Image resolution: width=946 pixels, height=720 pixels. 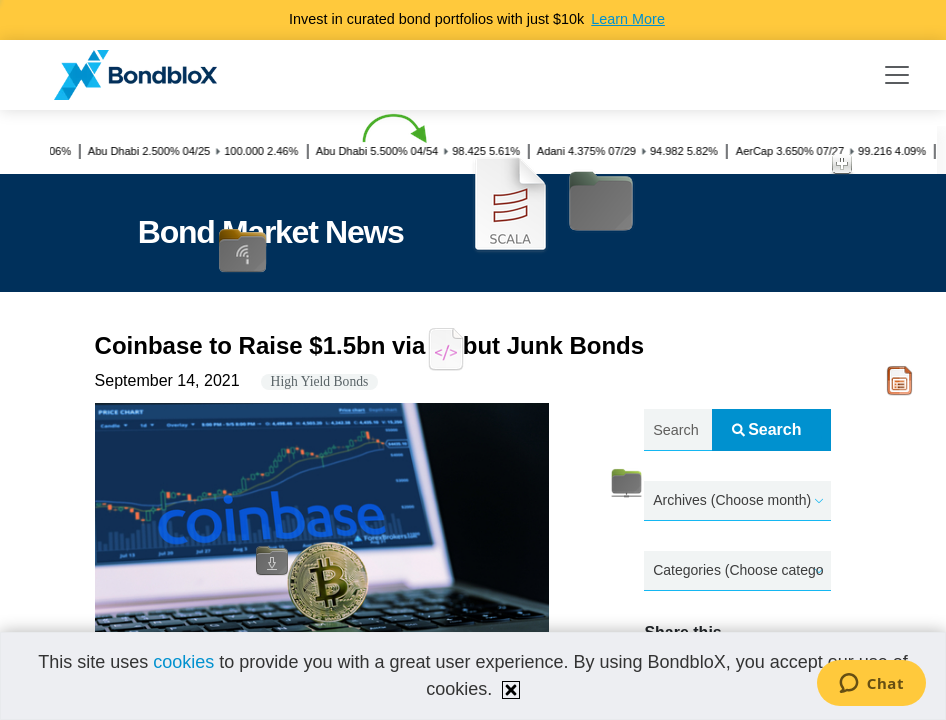 I want to click on zoom in to enlarge content, so click(x=842, y=163).